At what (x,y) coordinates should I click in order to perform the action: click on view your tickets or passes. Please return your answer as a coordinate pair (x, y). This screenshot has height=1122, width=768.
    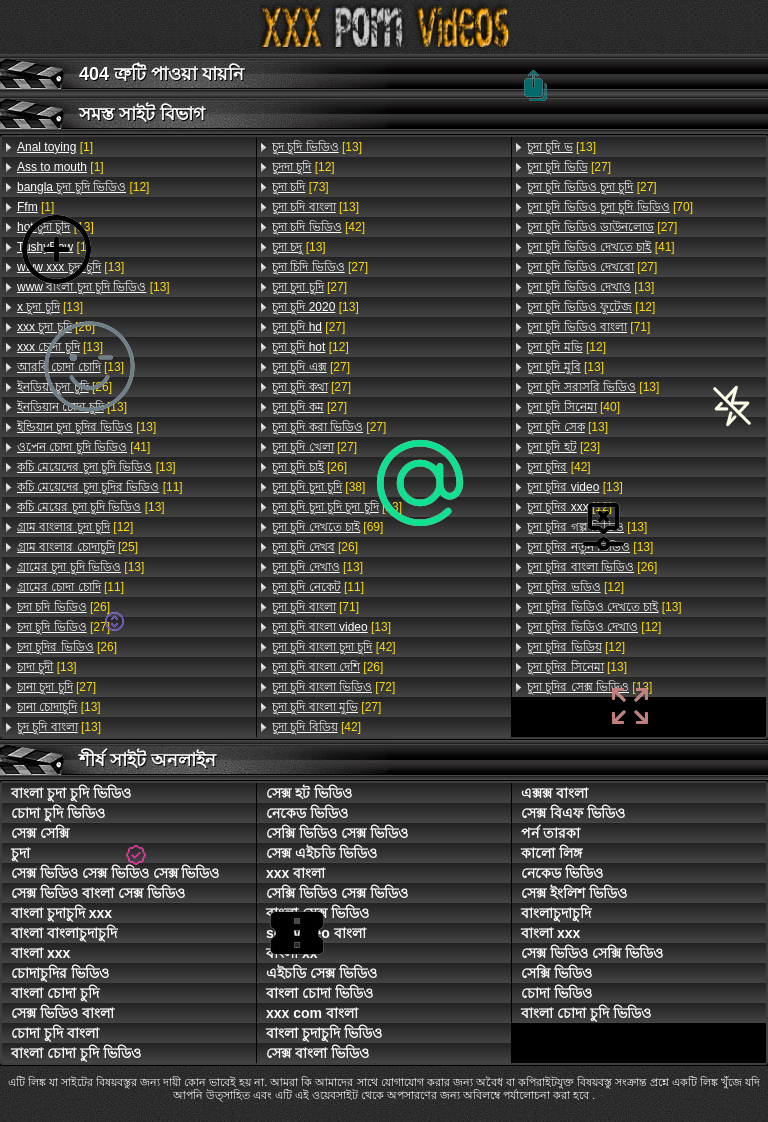
    Looking at the image, I should click on (297, 933).